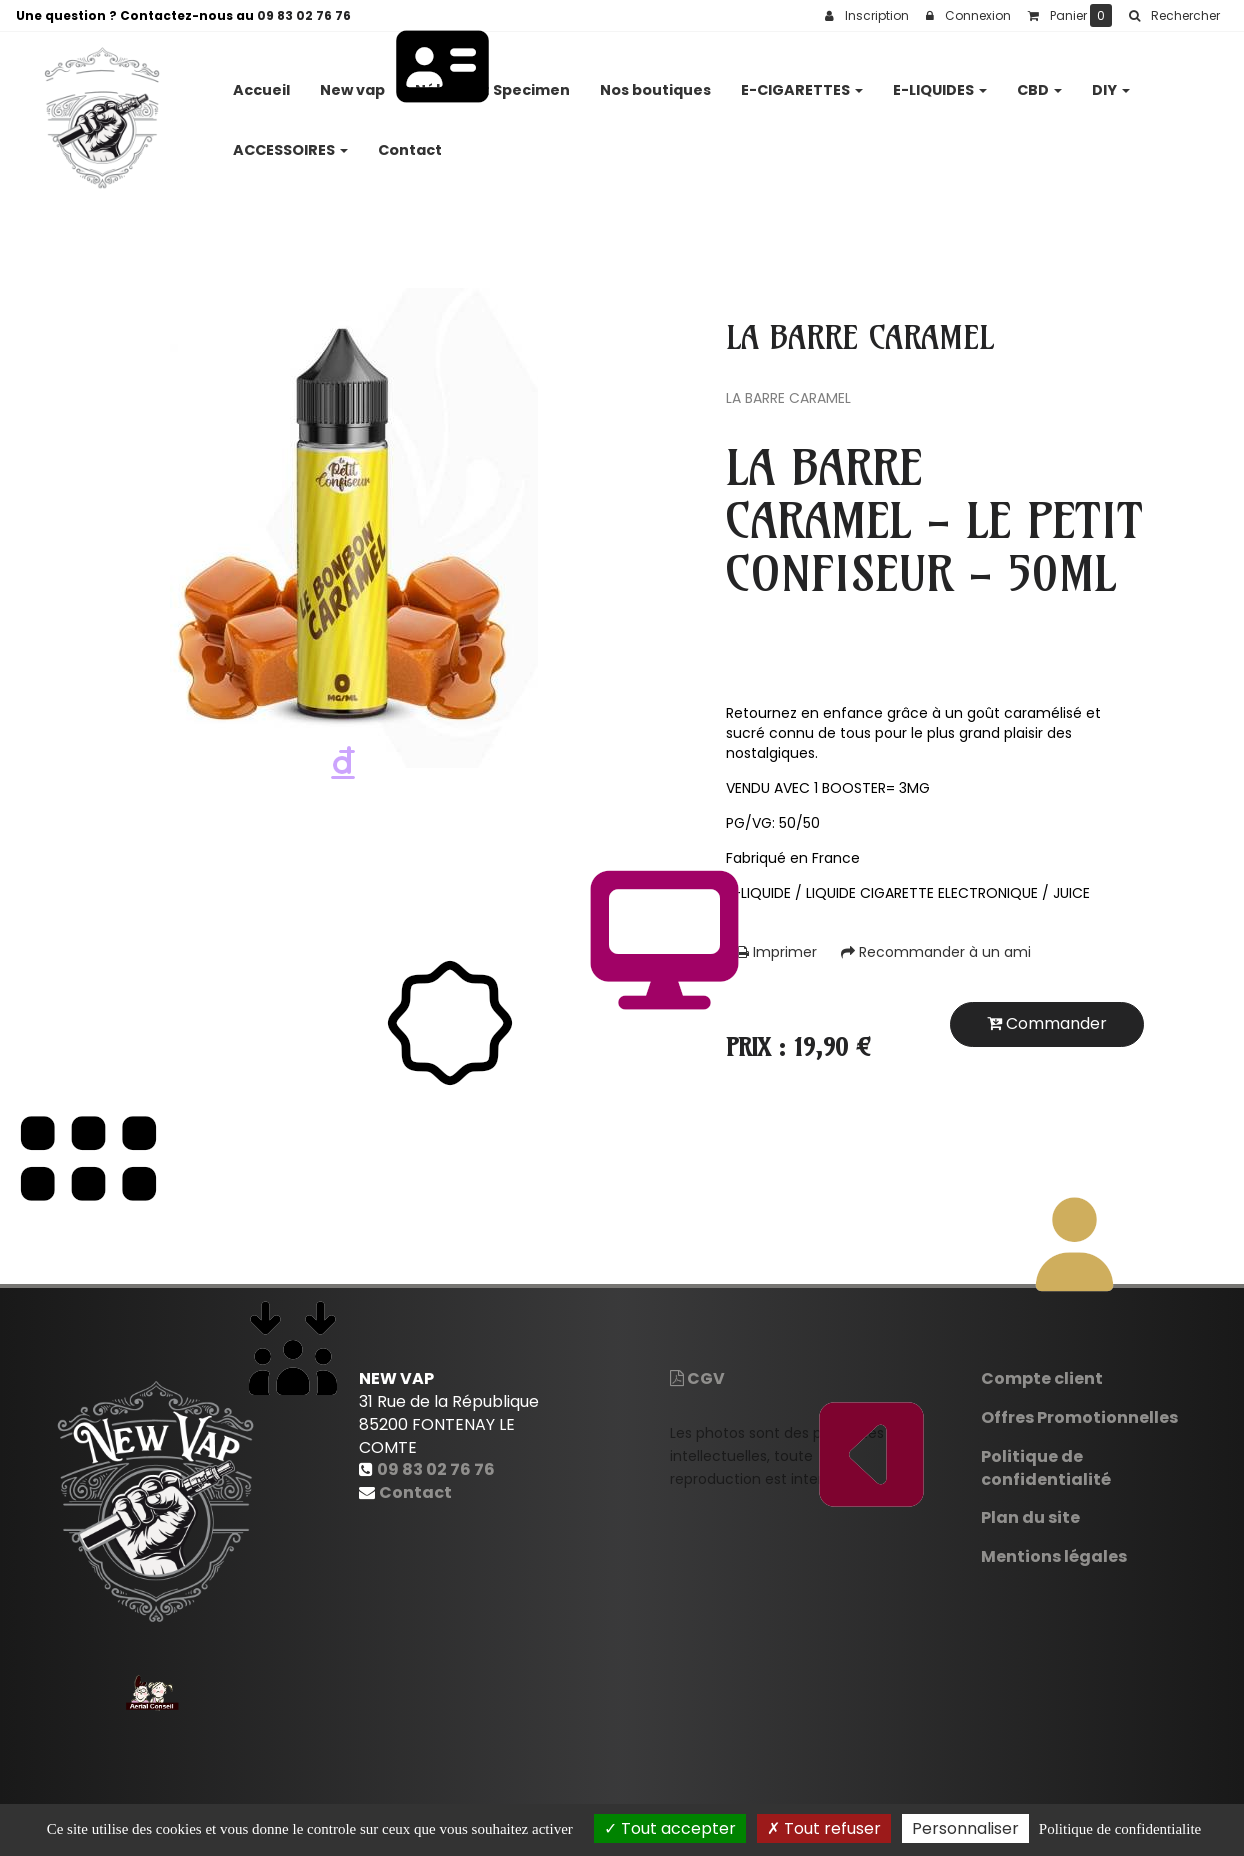 The image size is (1244, 1856). Describe the element at coordinates (343, 763) in the screenshot. I see `indicates Vietnamese dong currency` at that location.